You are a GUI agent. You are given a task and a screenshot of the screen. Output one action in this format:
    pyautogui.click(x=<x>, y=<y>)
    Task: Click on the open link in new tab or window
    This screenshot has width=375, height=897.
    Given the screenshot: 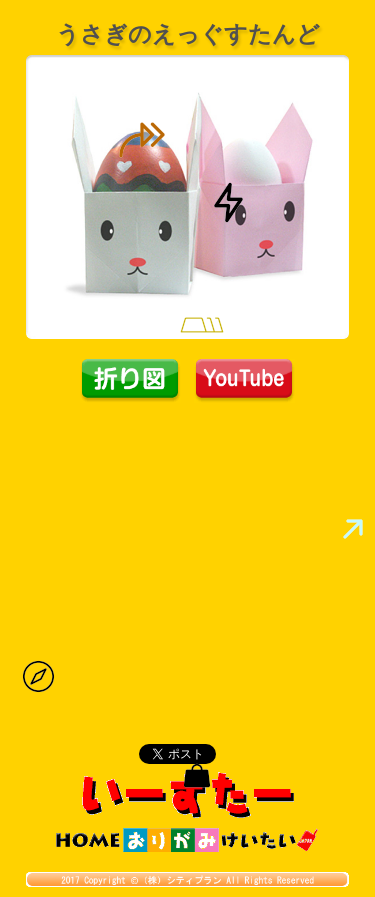 What is the action you would take?
    pyautogui.click(x=353, y=529)
    